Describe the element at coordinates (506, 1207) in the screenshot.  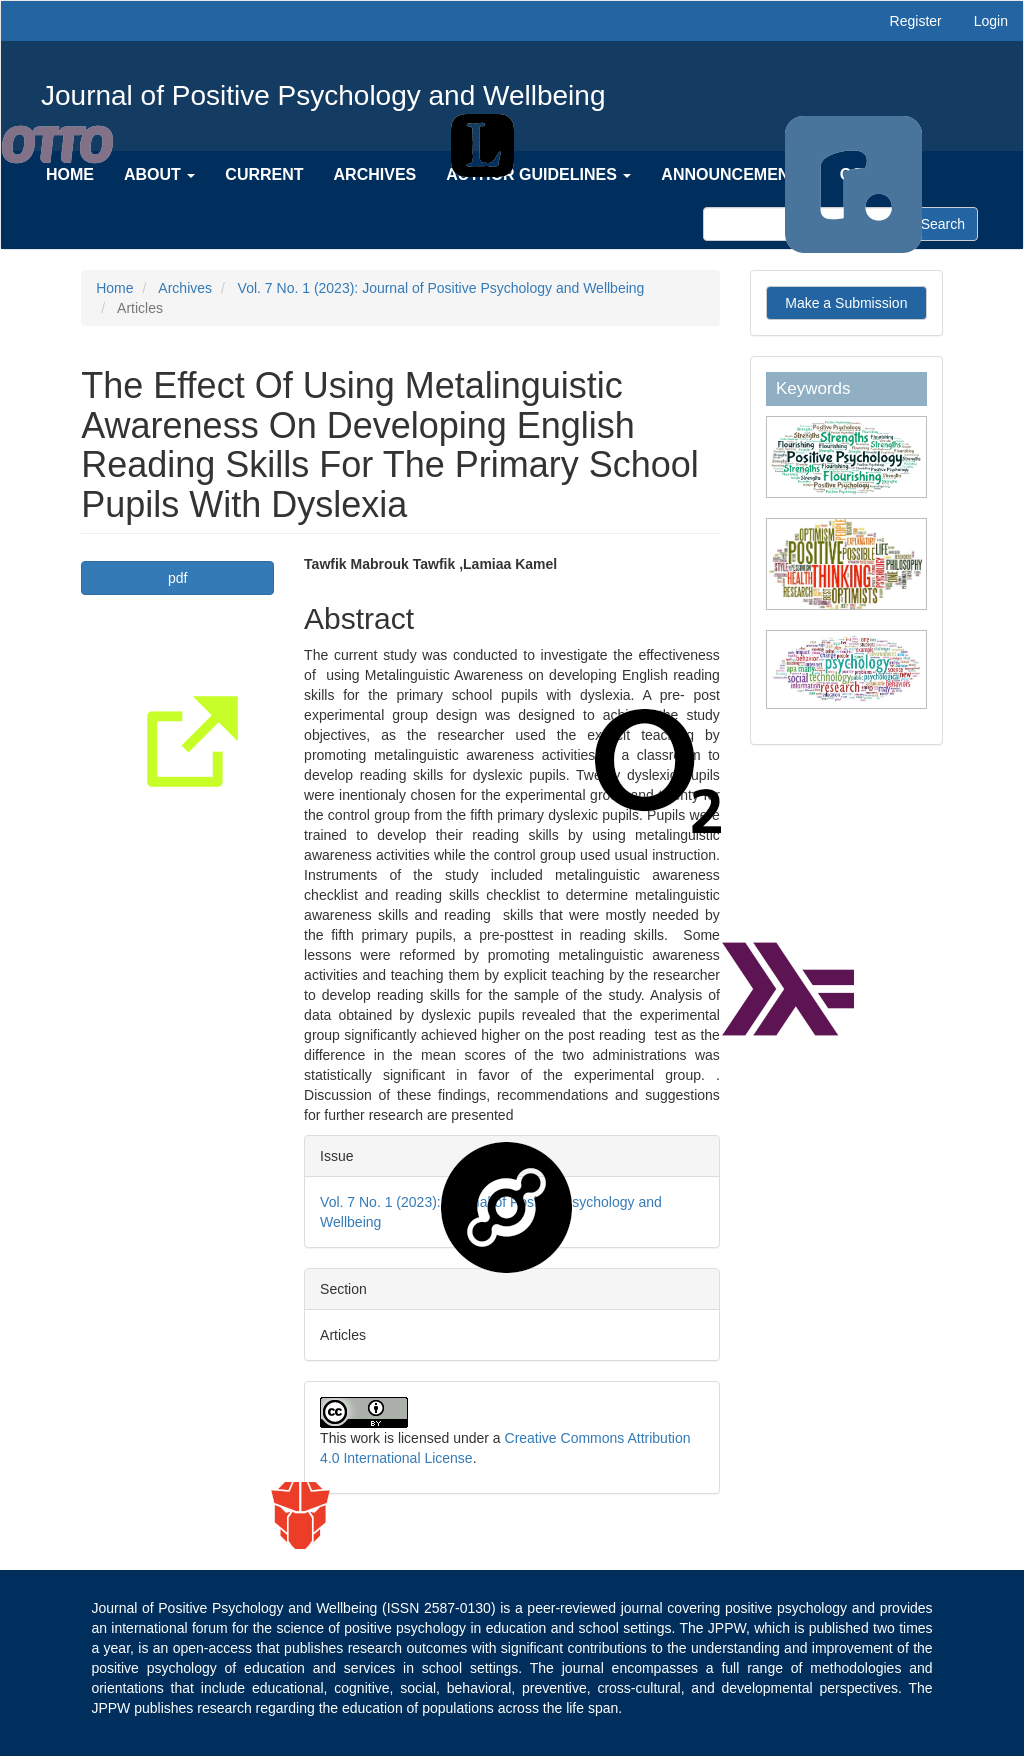
I see `open the Helium network app` at that location.